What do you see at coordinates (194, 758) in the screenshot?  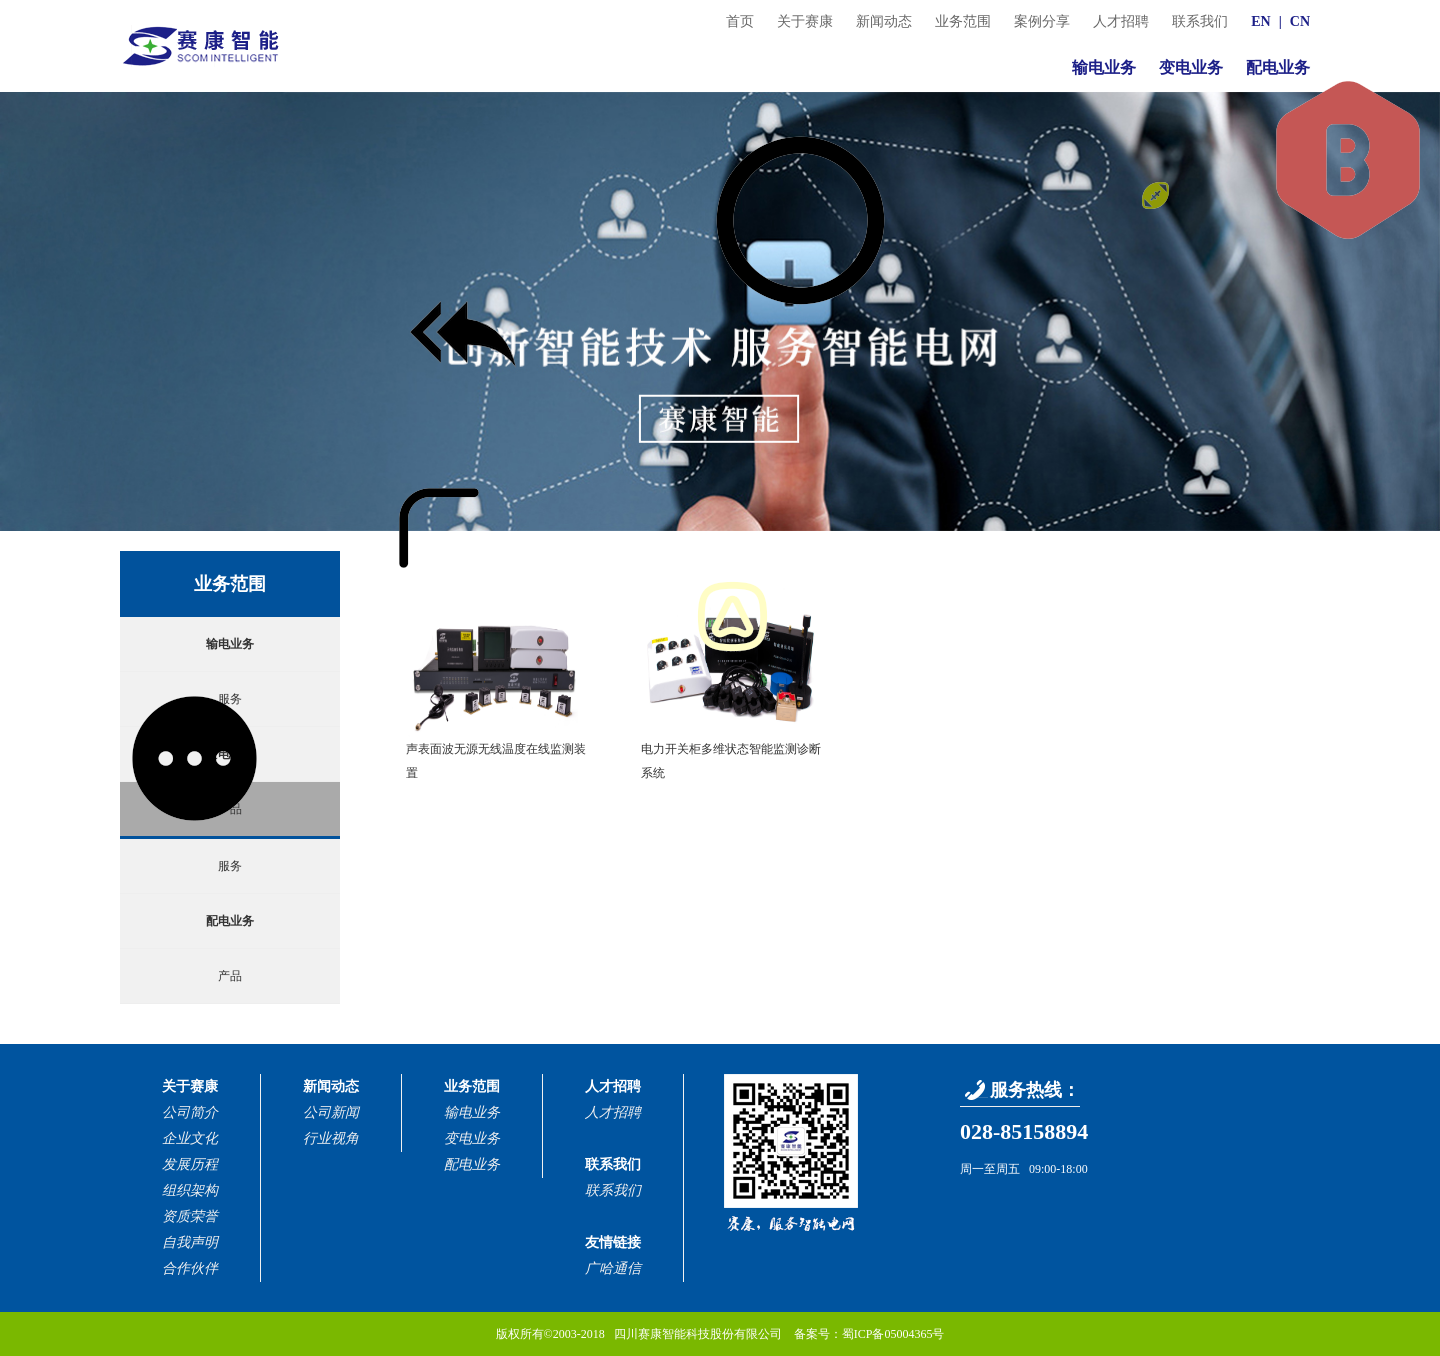 I see `access more options or actions` at bounding box center [194, 758].